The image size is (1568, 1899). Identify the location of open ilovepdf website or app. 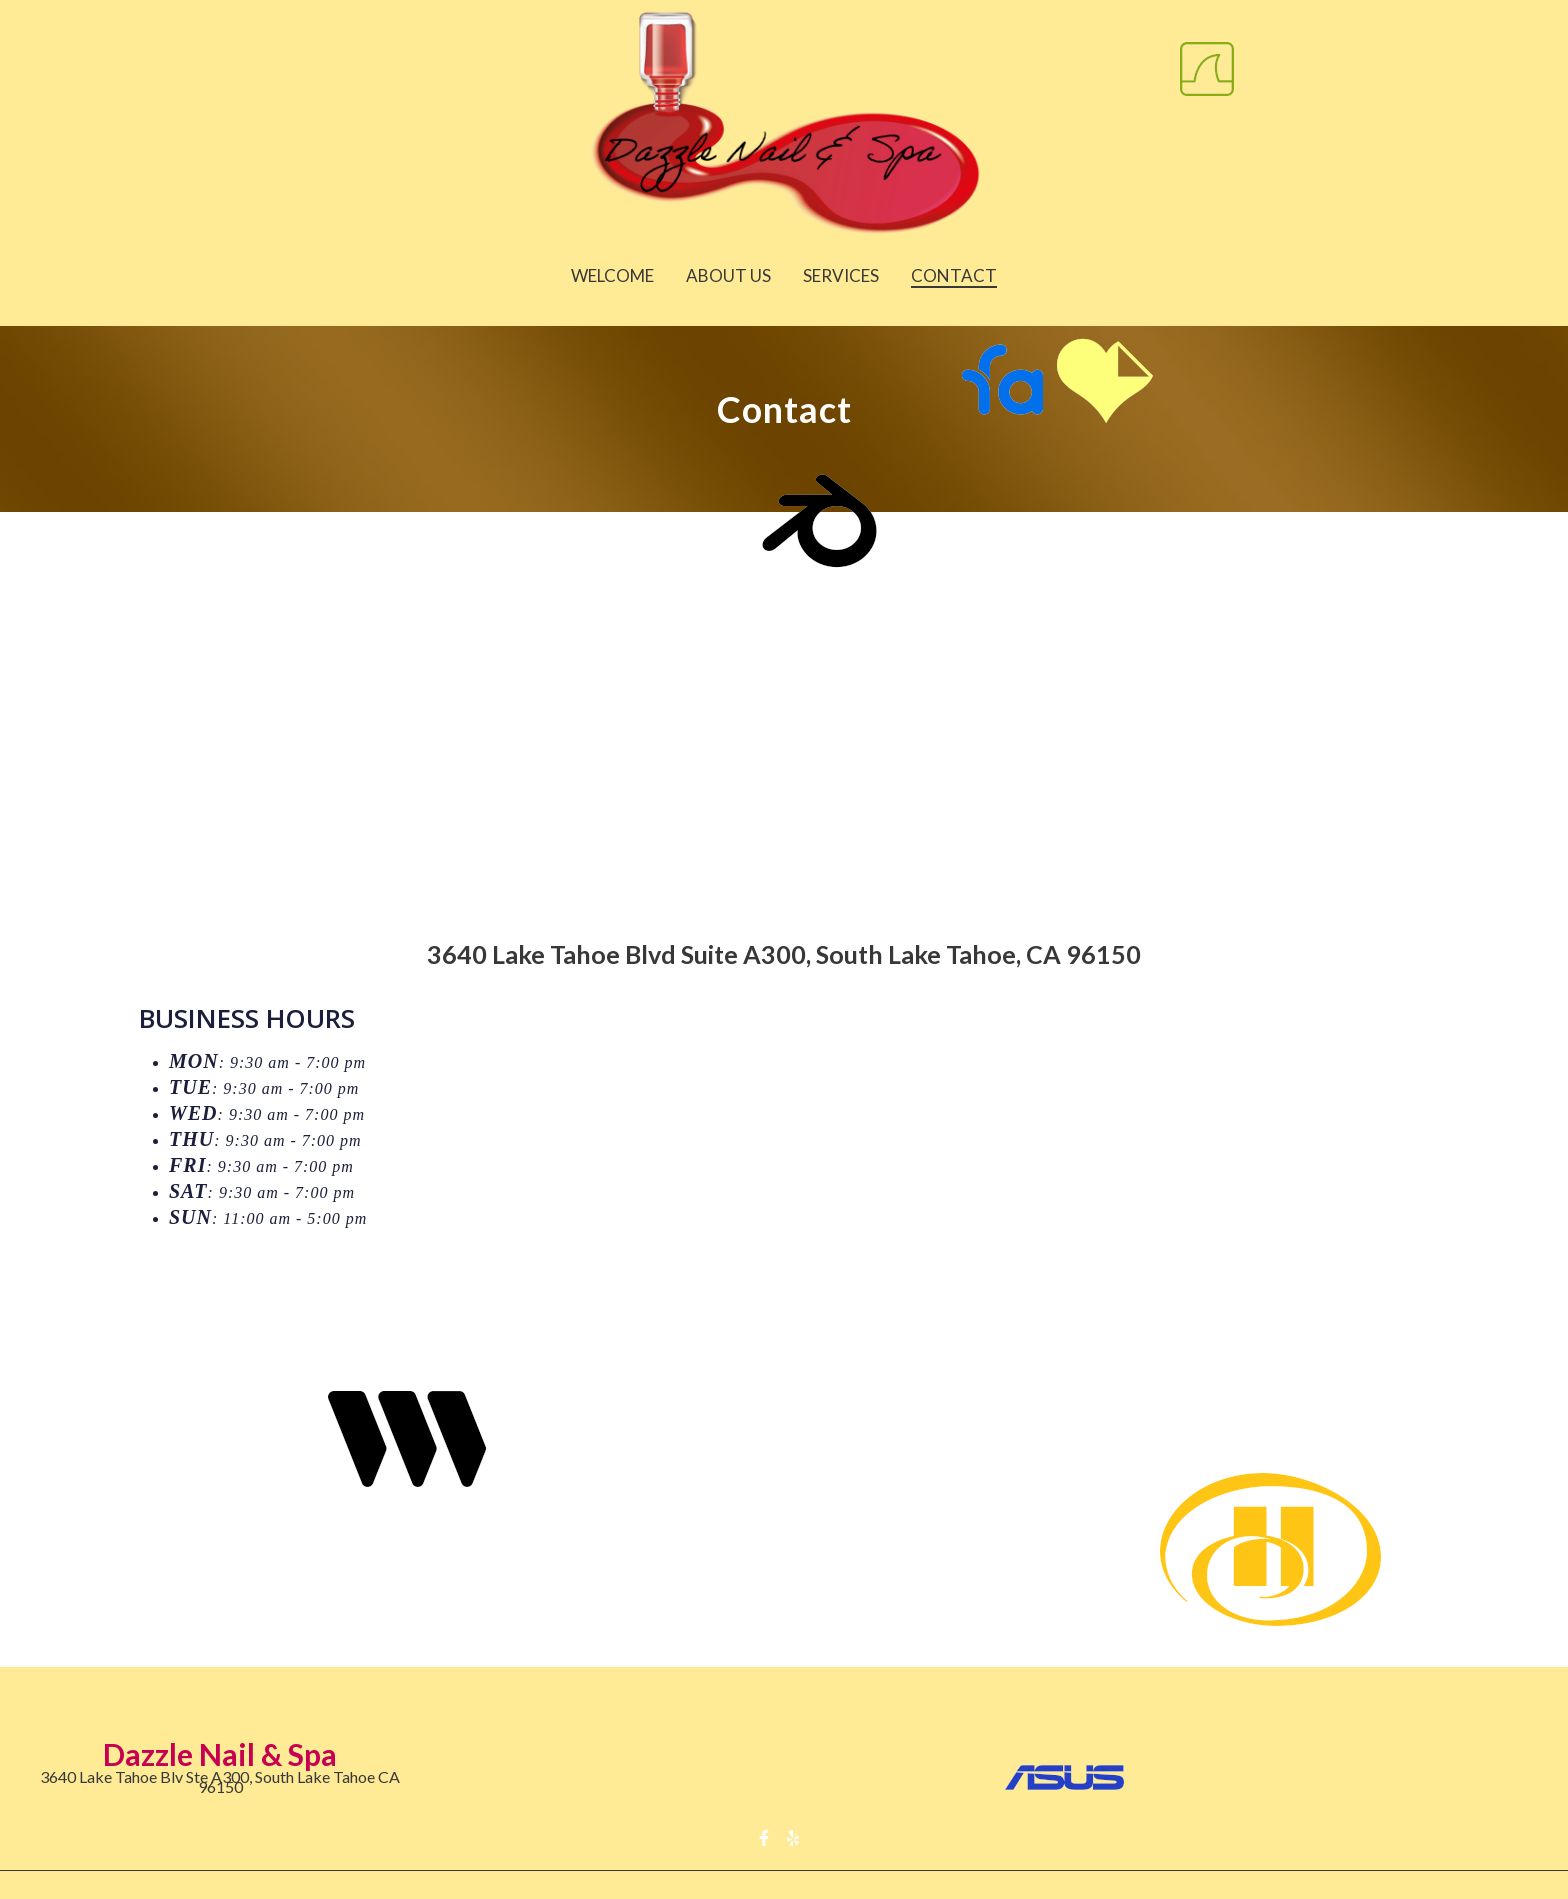
(1105, 381).